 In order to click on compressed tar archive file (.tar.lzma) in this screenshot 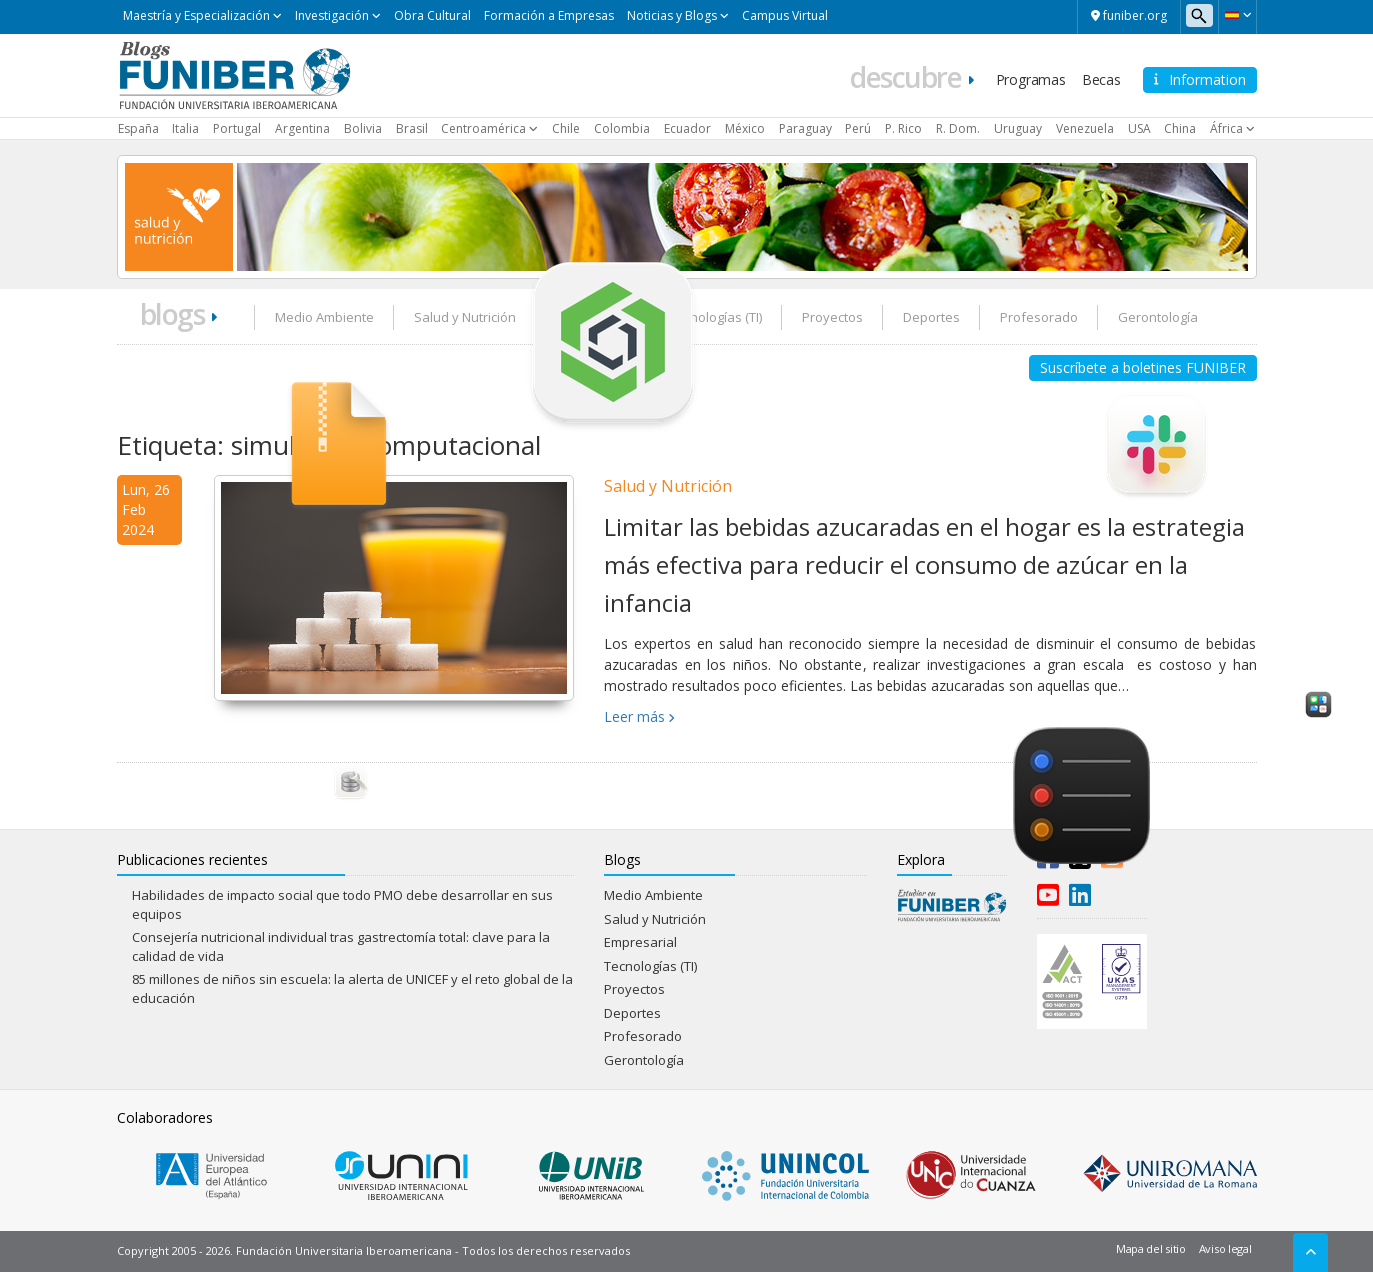, I will do `click(339, 446)`.